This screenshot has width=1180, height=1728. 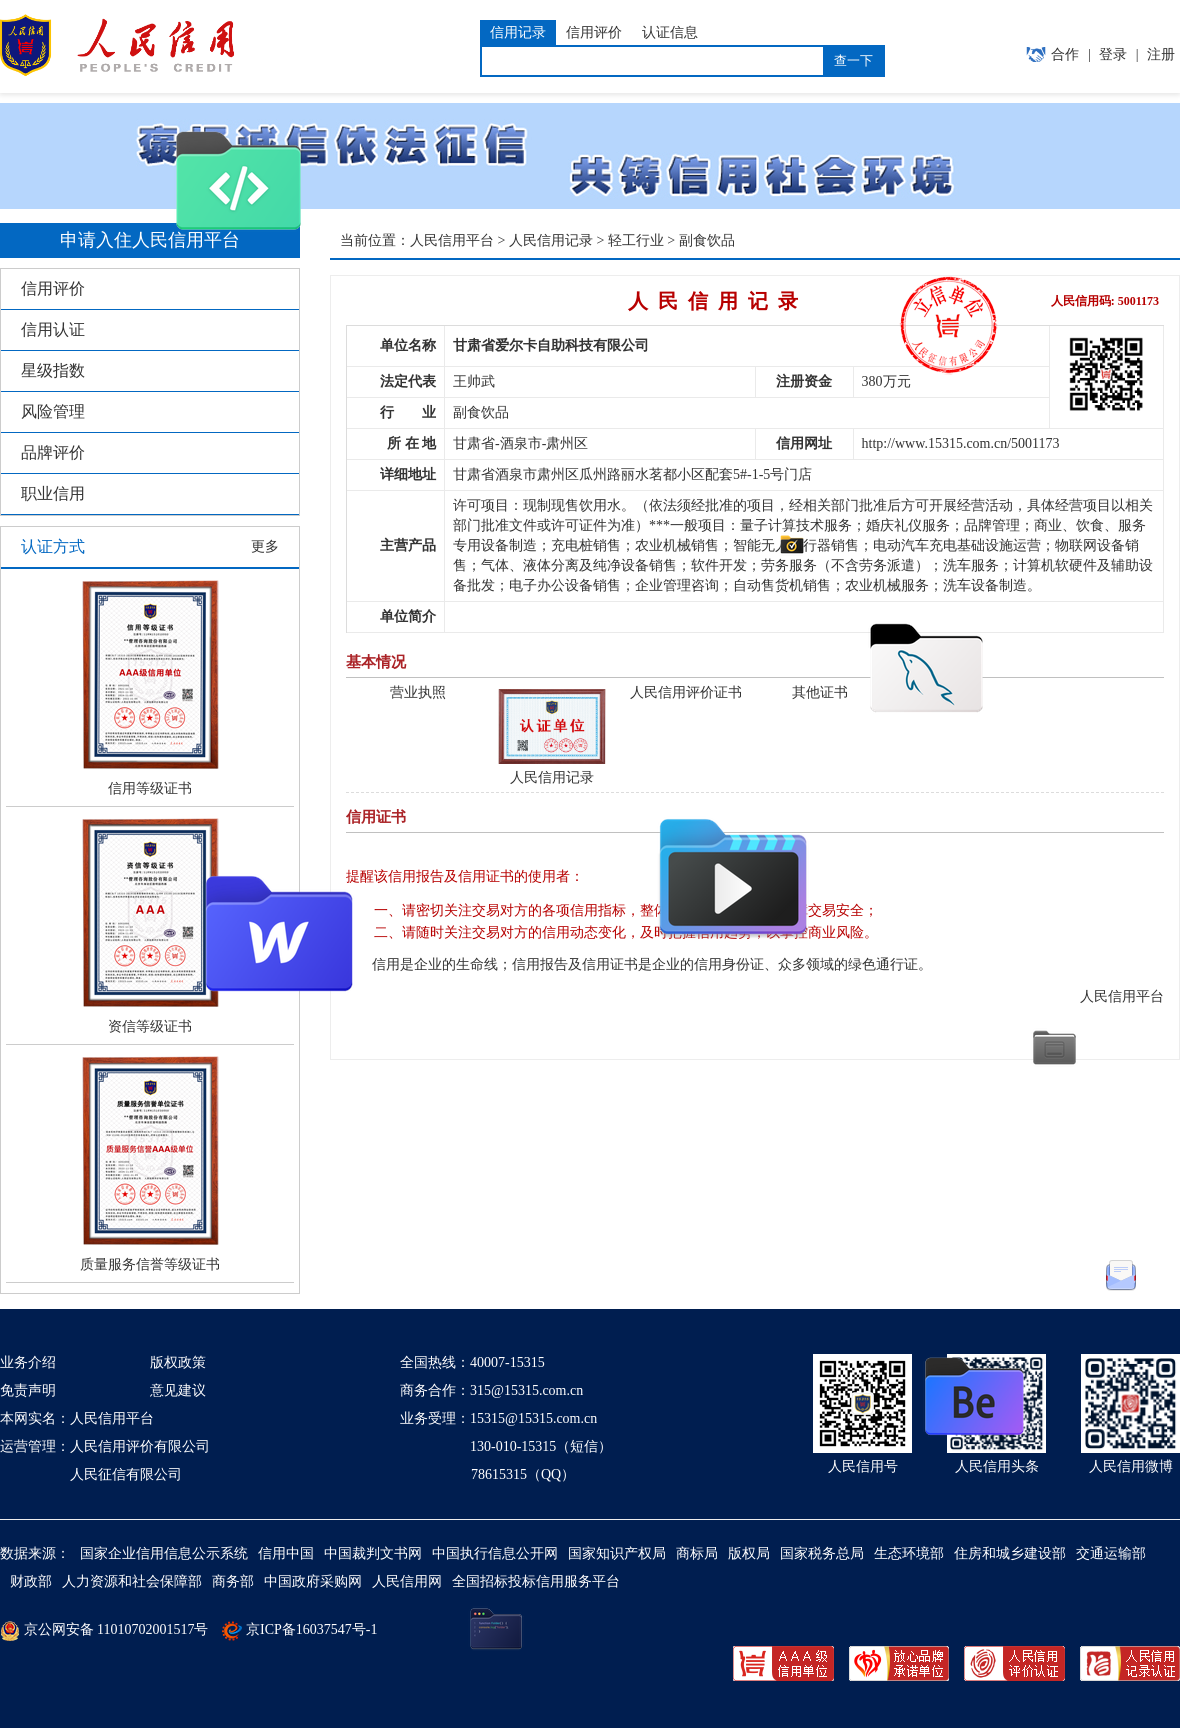 What do you see at coordinates (238, 184) in the screenshot?
I see `open programming projects folder` at bounding box center [238, 184].